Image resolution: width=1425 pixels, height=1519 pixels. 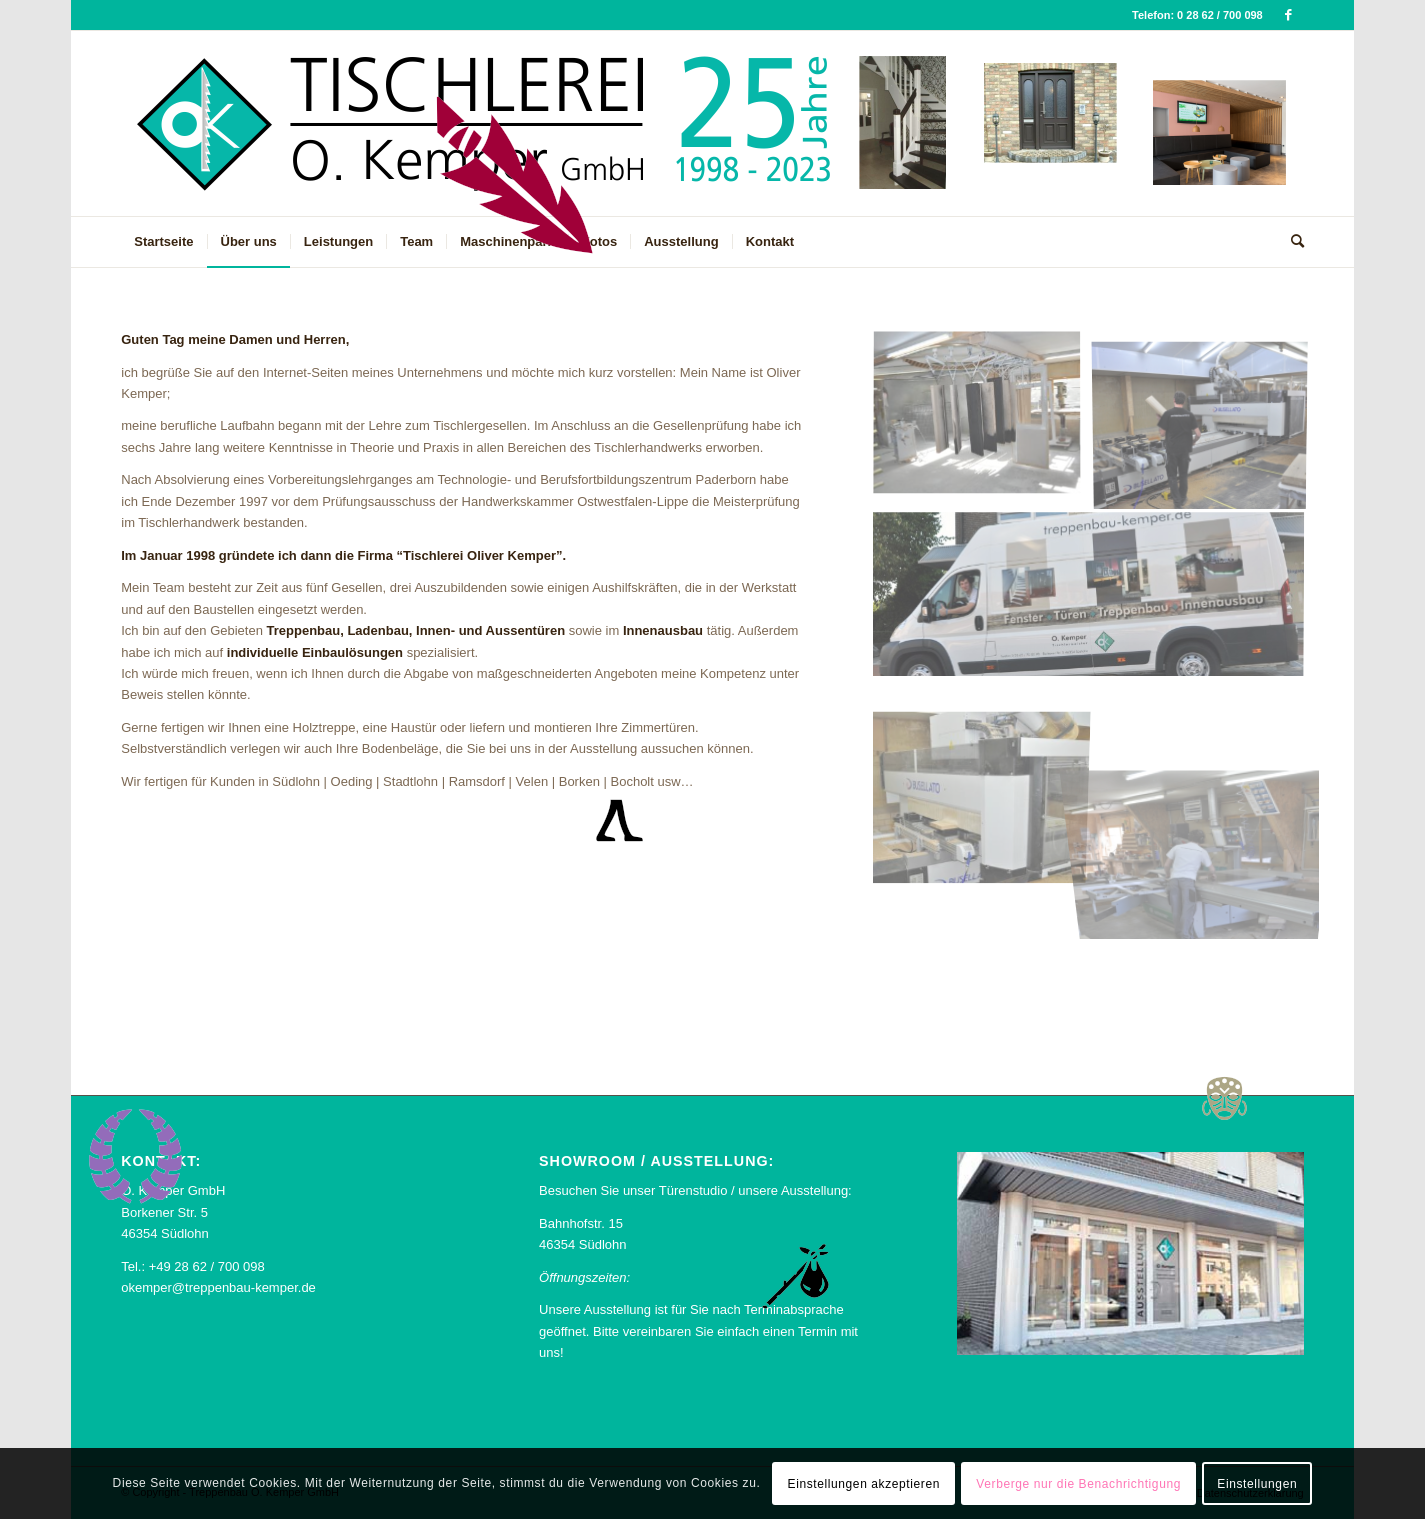 I want to click on travel or journey-related game feature, so click(x=794, y=1275).